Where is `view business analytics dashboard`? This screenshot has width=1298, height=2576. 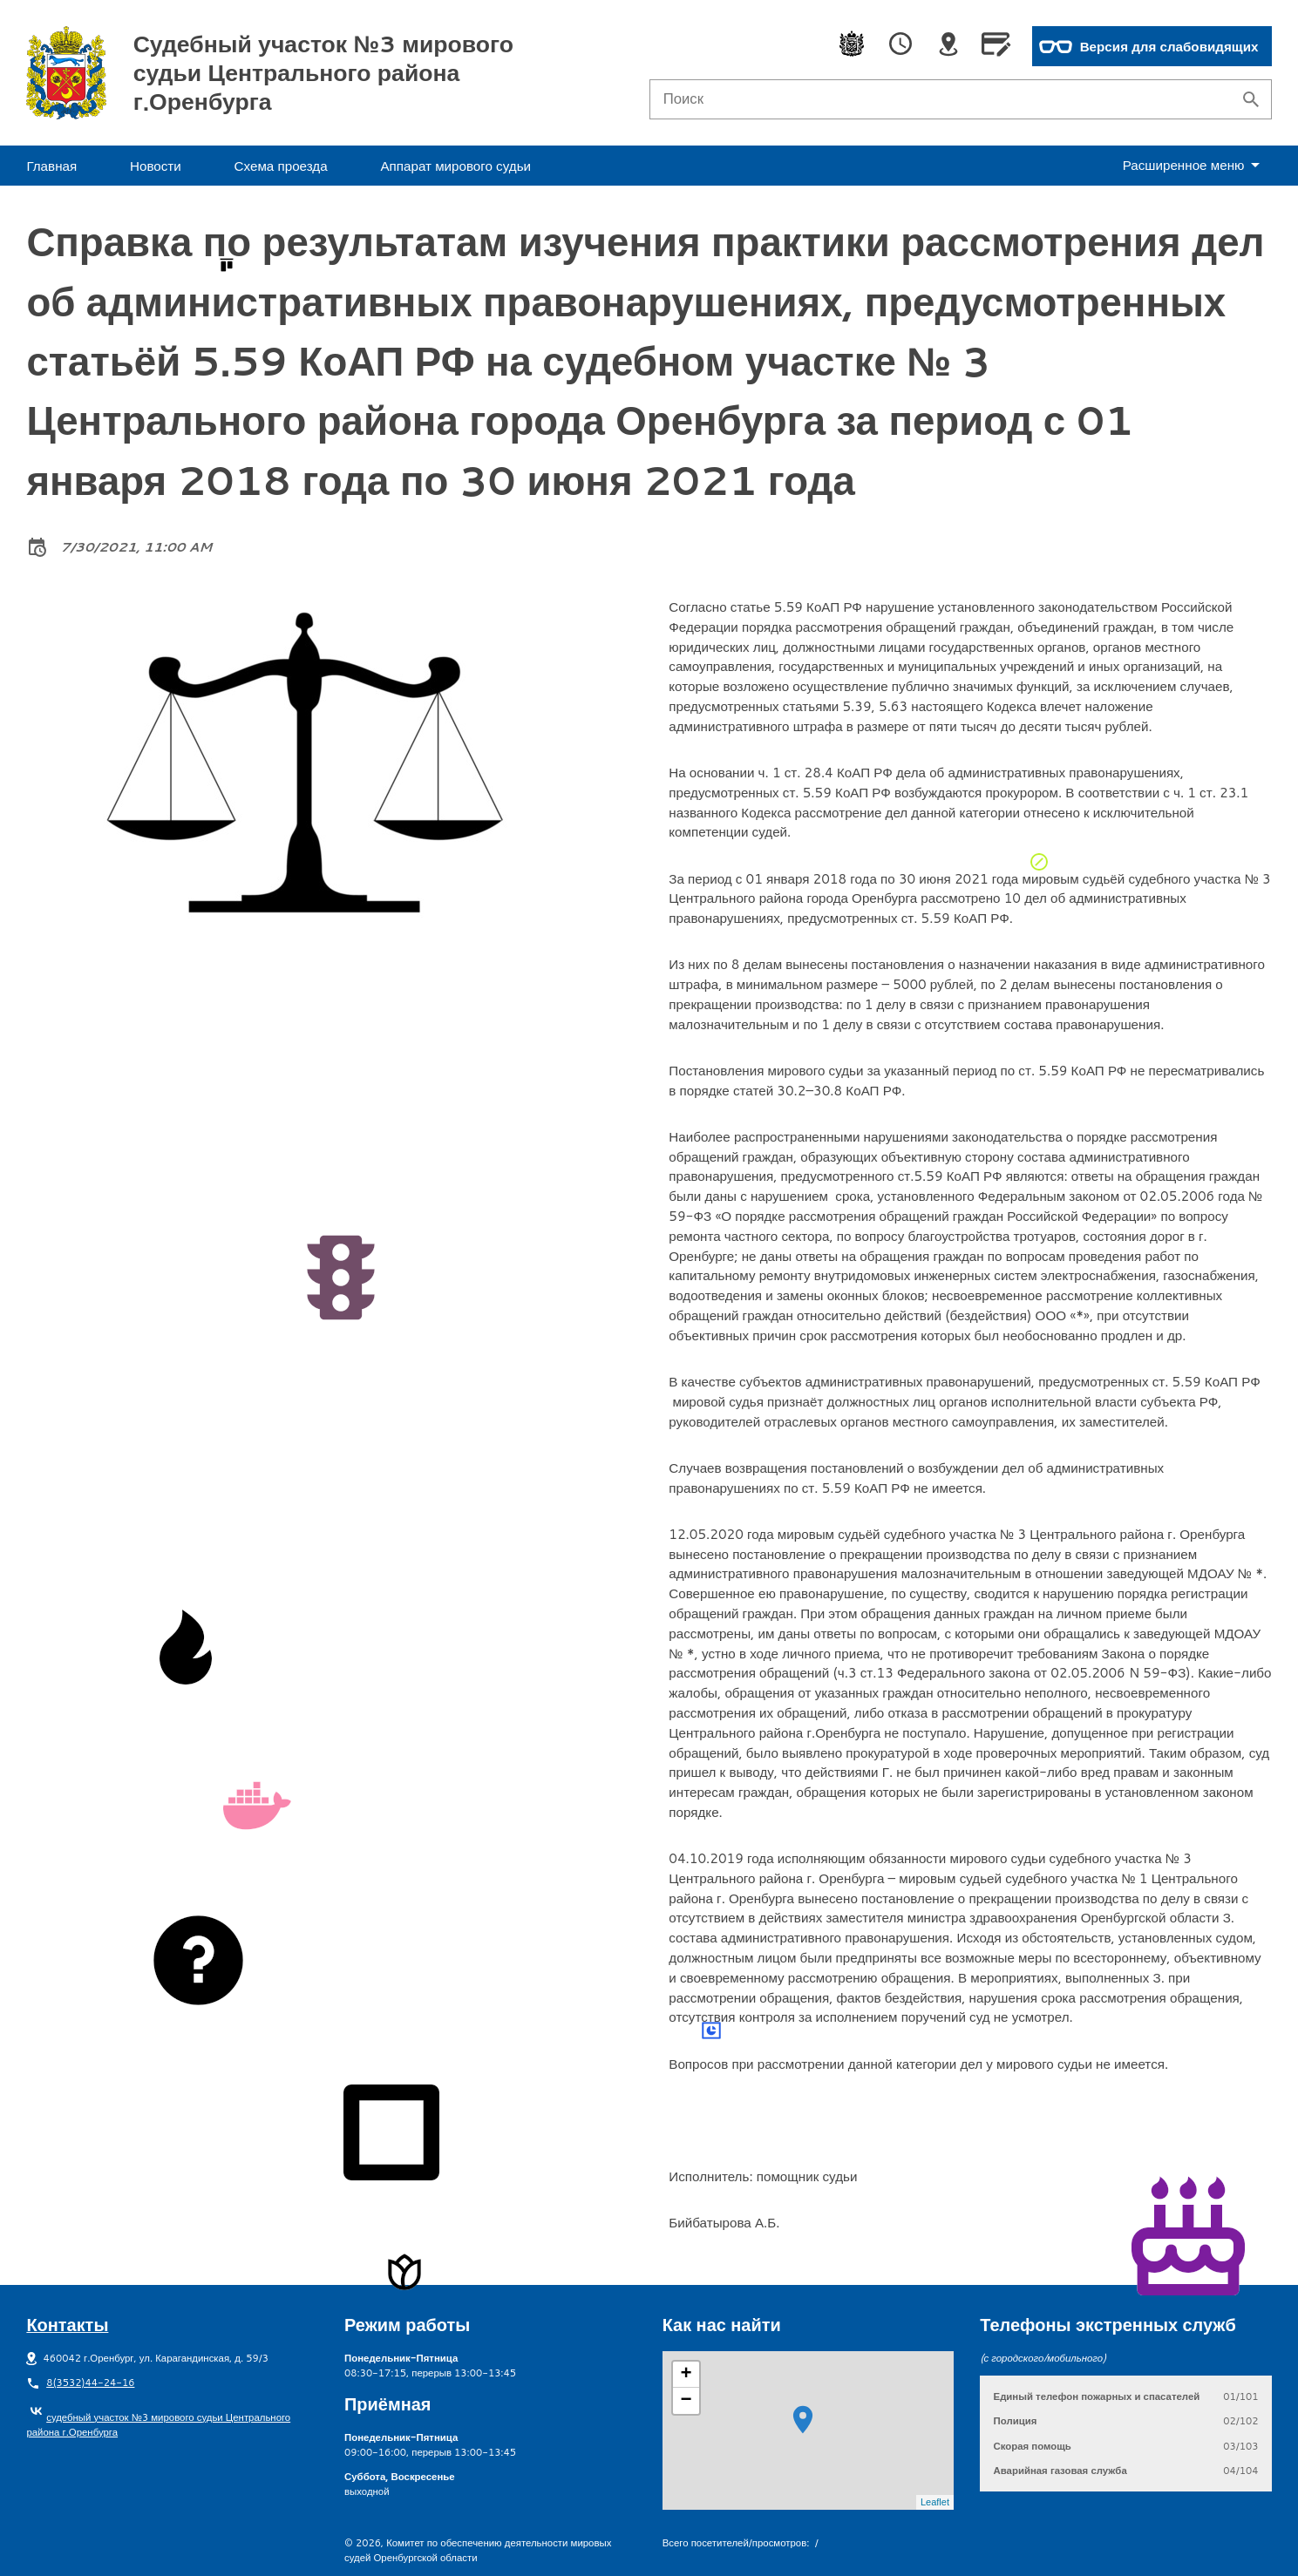 view business analytics dashboard is located at coordinates (711, 2030).